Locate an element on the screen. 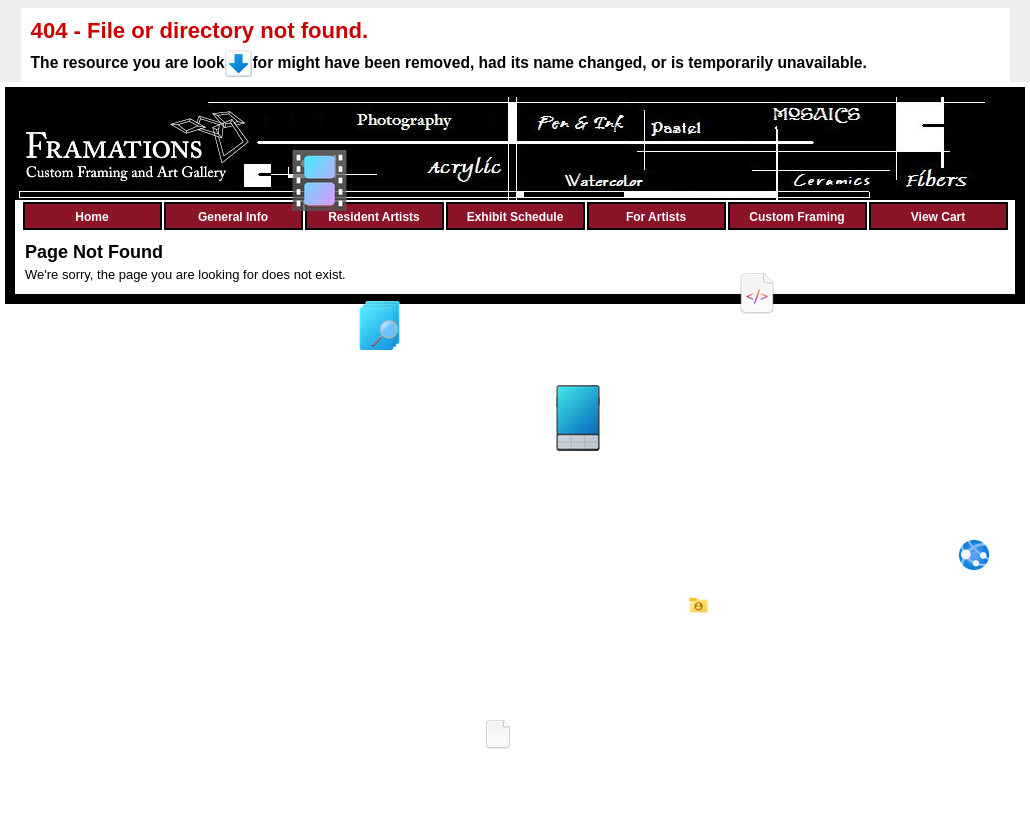  a maven xml configuration file is located at coordinates (757, 293).